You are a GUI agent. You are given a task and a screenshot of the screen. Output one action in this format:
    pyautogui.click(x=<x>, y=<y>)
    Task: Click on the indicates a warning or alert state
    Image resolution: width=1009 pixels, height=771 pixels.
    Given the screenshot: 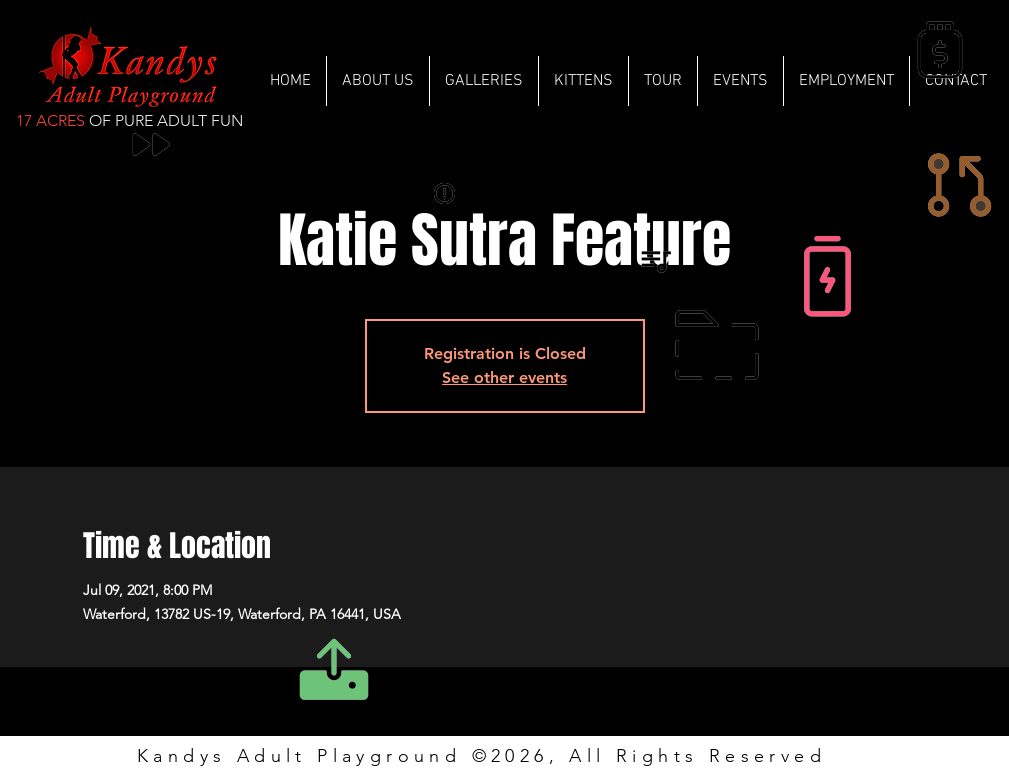 What is the action you would take?
    pyautogui.click(x=444, y=193)
    